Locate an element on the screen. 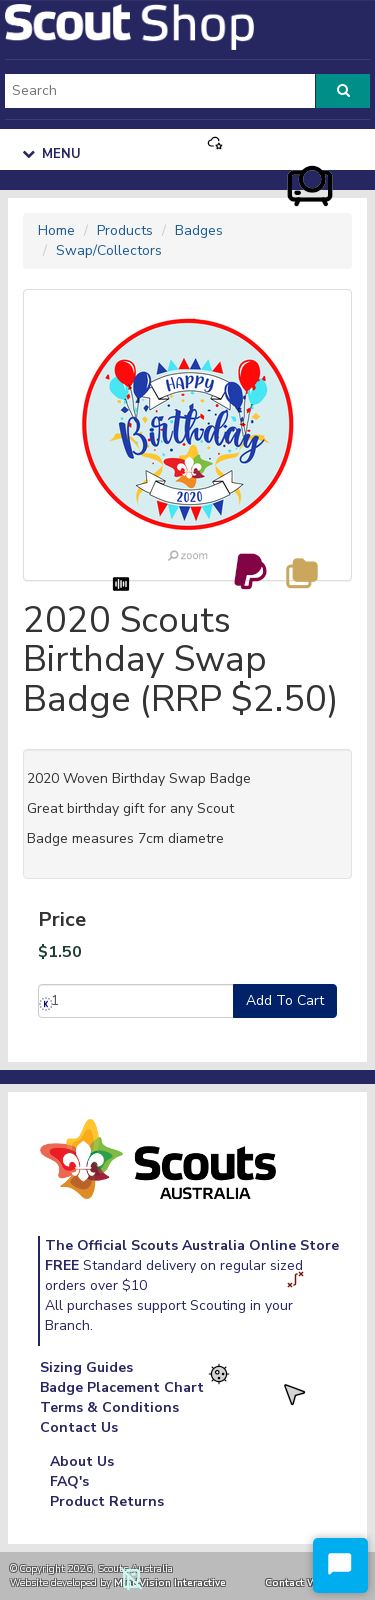  indicates a keyboard shortcut or hotkey is located at coordinates (46, 1004).